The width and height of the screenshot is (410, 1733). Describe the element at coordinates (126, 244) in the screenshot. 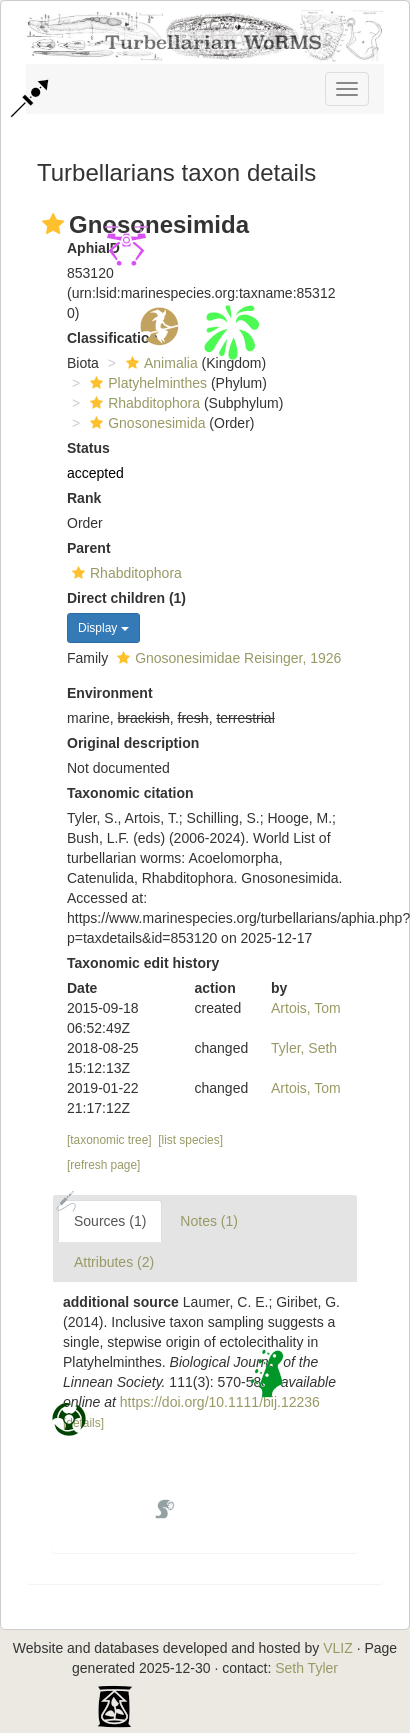

I see `track your drone delivery status` at that location.